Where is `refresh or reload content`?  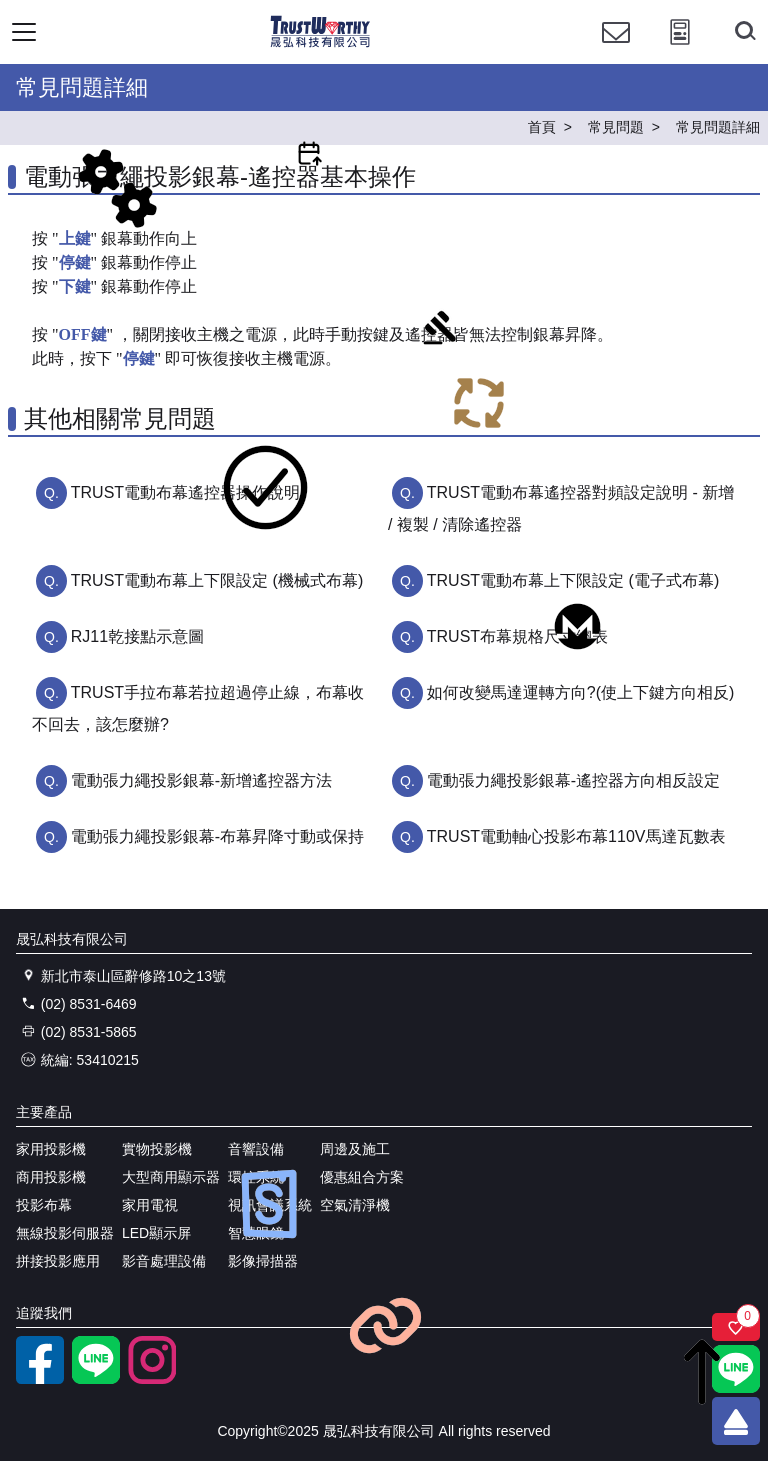
refresh or reload content is located at coordinates (479, 403).